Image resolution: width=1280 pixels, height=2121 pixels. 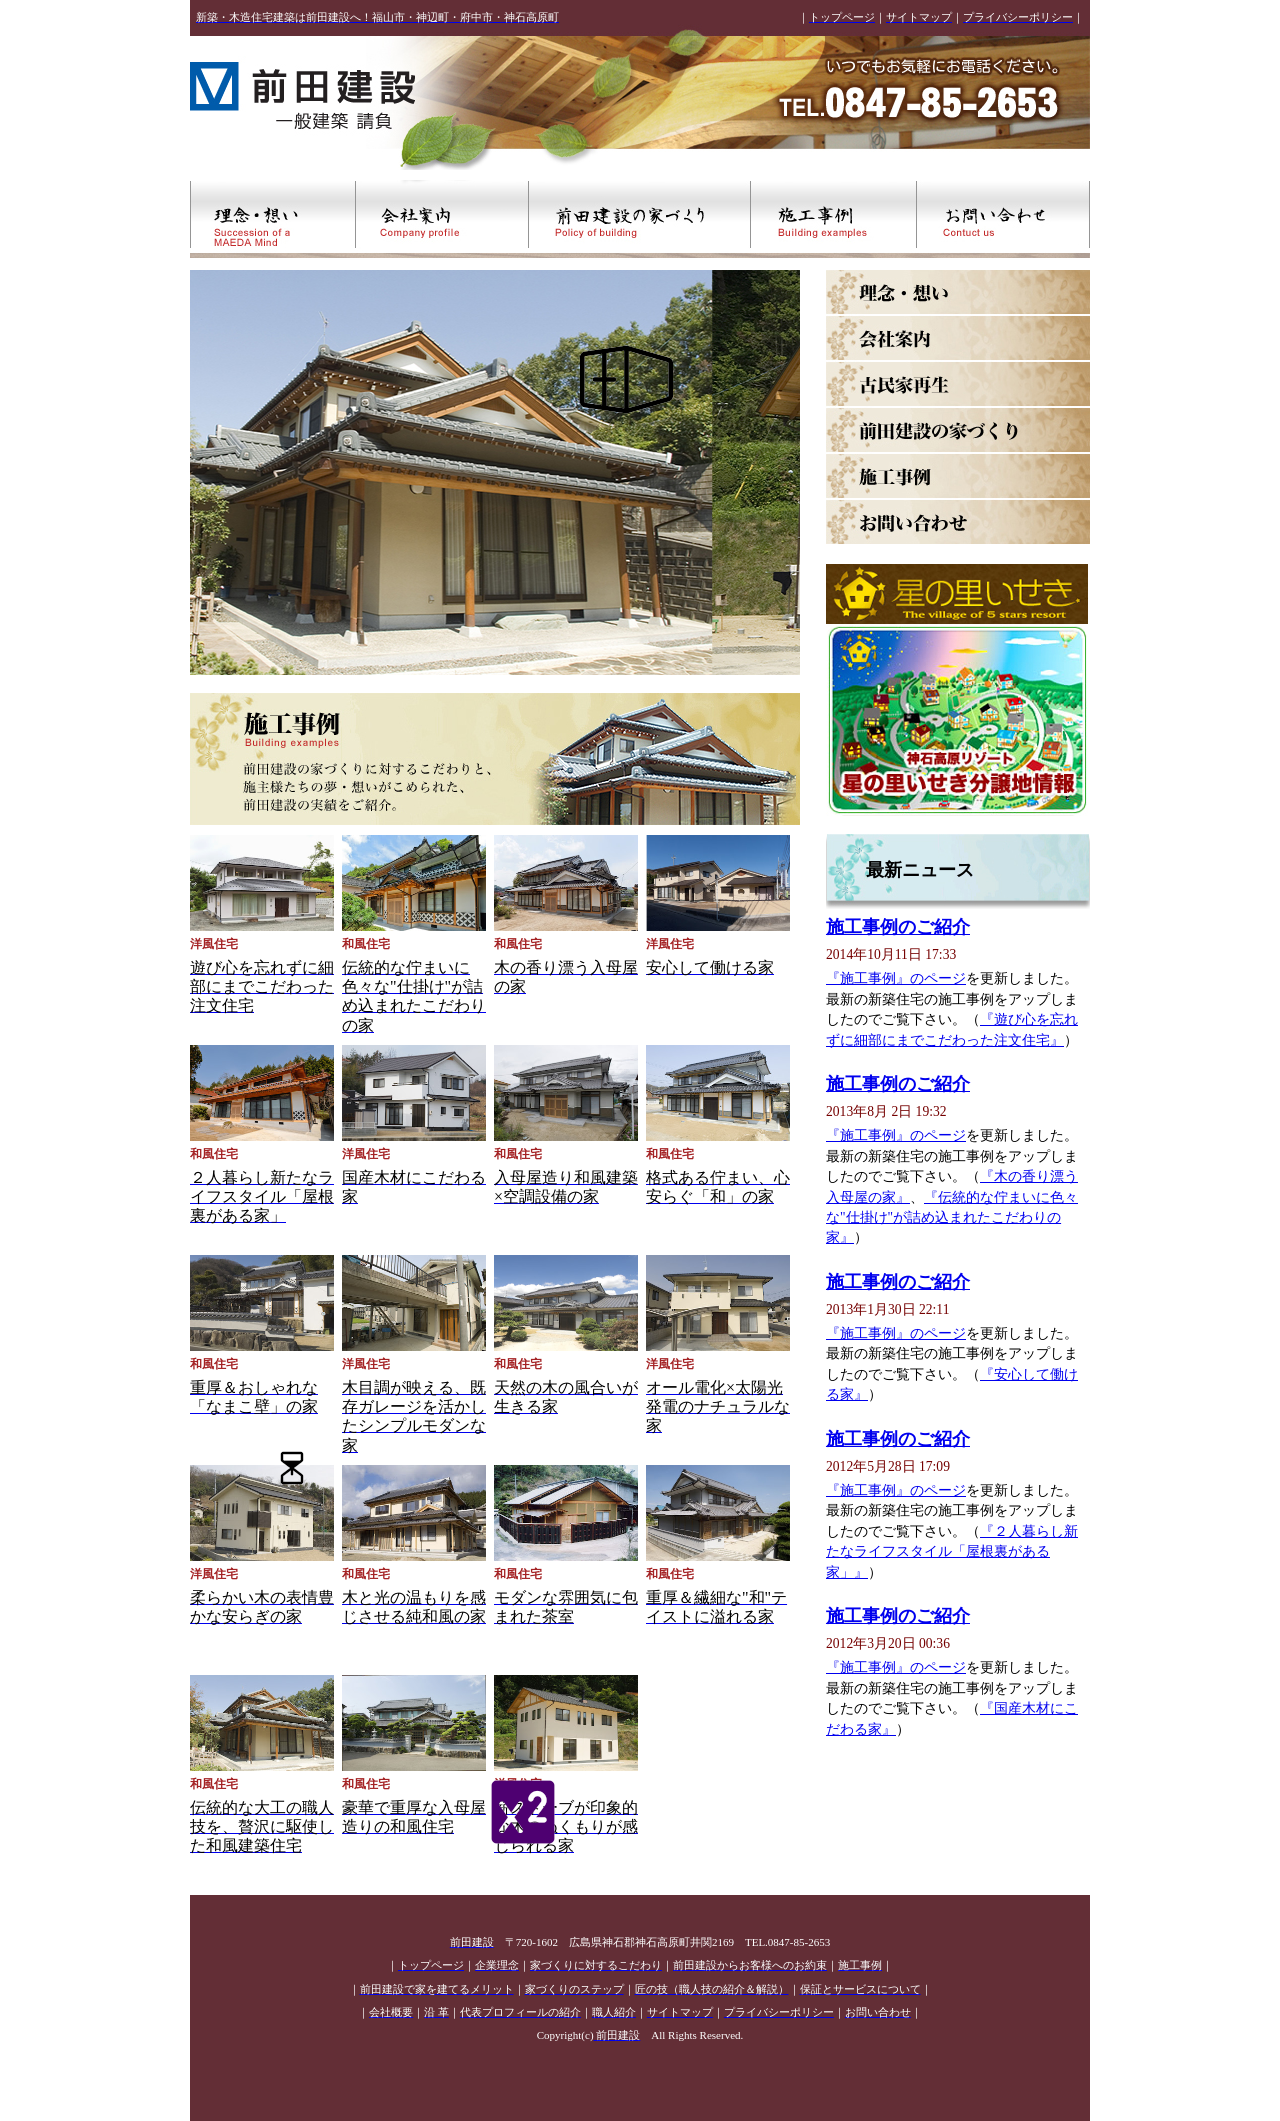 What do you see at coordinates (523, 1812) in the screenshot?
I see `apply superscript formatting to selected text` at bounding box center [523, 1812].